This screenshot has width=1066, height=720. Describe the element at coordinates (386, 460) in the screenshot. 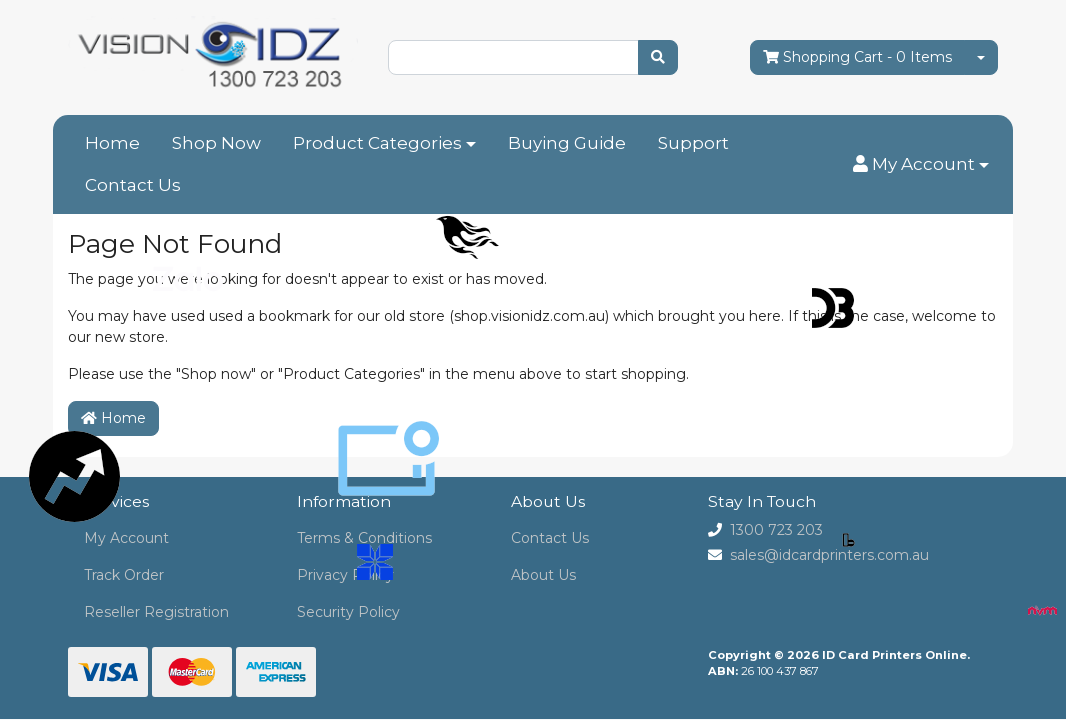

I see `access phone camera or video recording` at that location.